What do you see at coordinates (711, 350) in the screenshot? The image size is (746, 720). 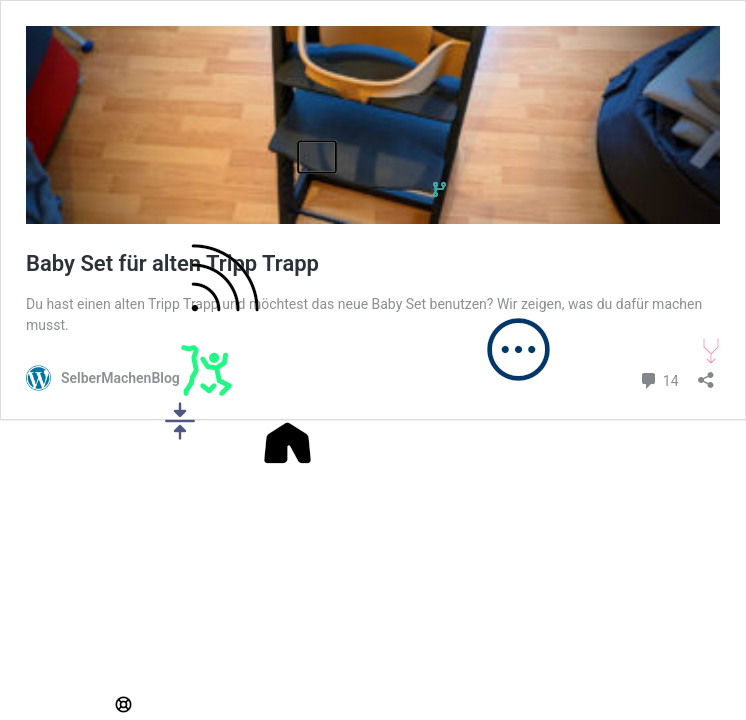 I see `merge branches or items together` at bounding box center [711, 350].